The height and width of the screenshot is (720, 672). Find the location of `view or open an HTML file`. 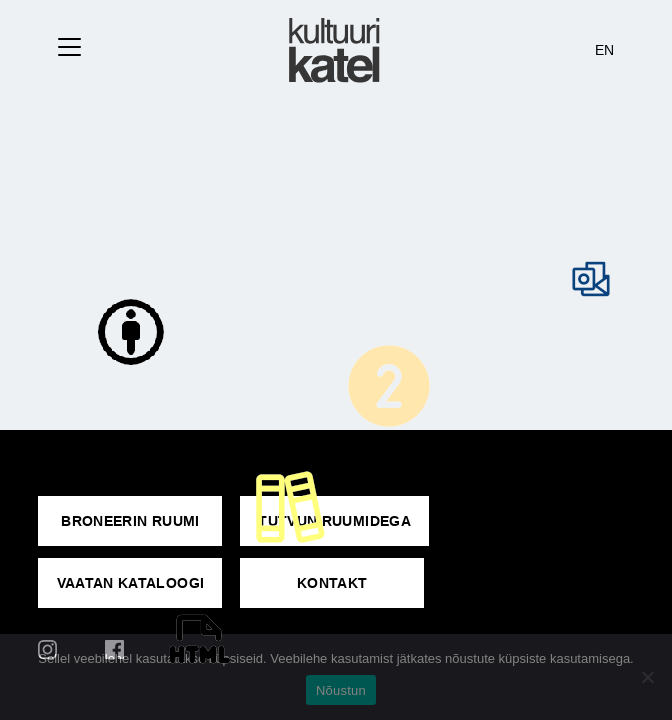

view or open an HTML file is located at coordinates (199, 641).